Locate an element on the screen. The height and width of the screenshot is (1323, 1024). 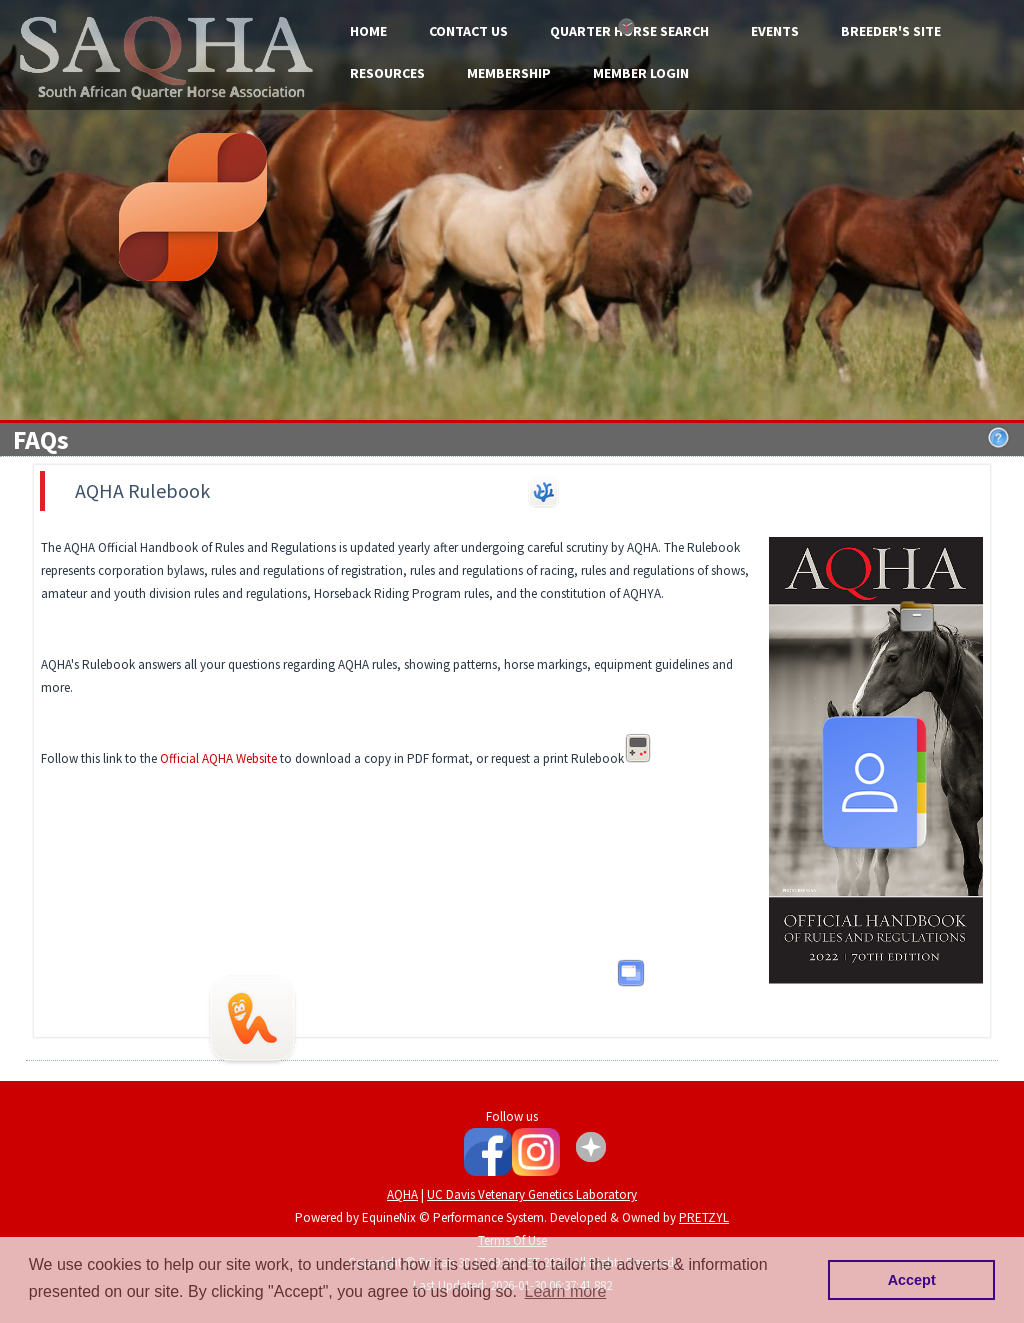
open microsoft power apps is located at coordinates (193, 207).